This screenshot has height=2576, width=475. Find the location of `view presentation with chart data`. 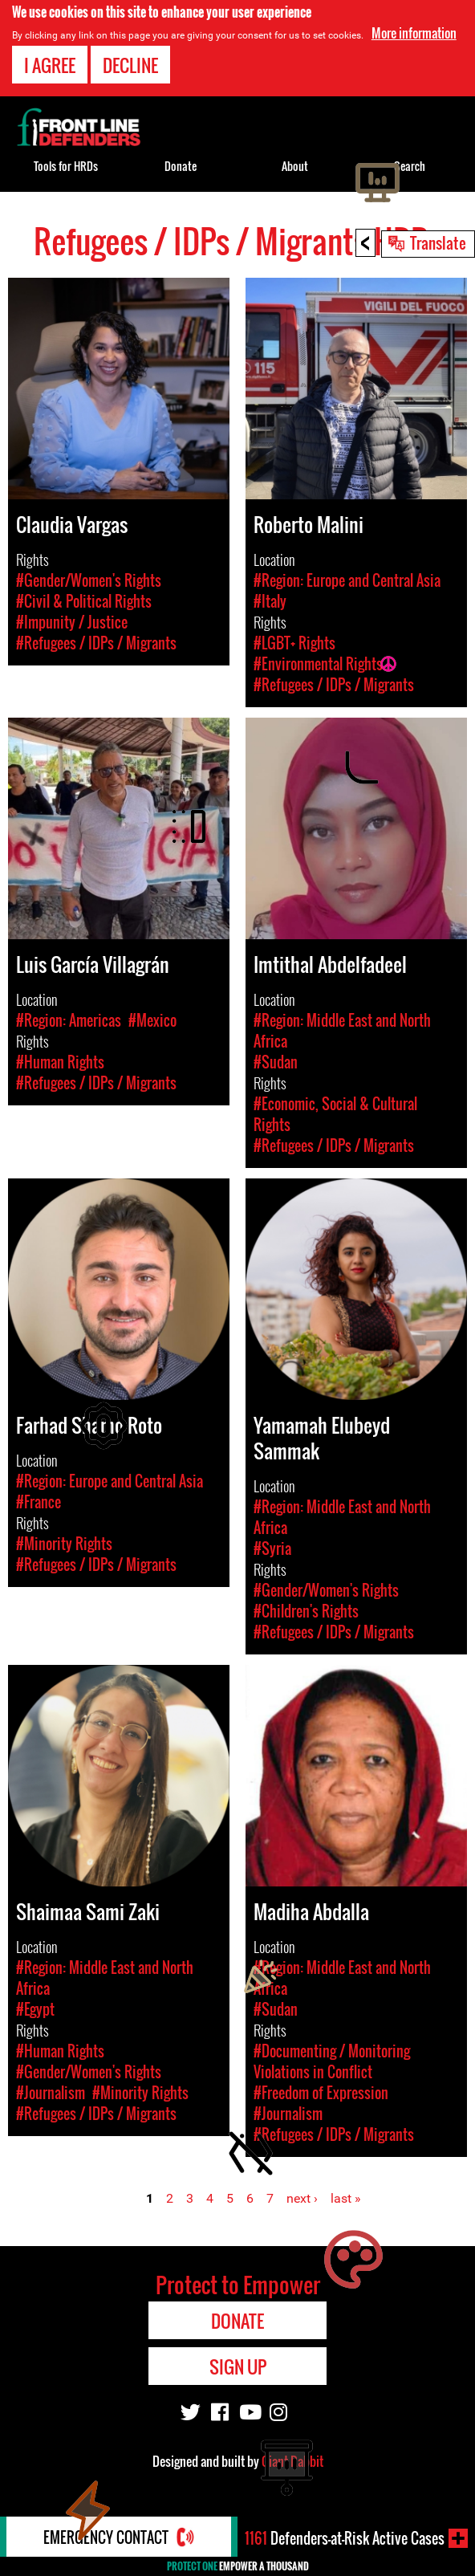

view presentation with chart data is located at coordinates (286, 2464).